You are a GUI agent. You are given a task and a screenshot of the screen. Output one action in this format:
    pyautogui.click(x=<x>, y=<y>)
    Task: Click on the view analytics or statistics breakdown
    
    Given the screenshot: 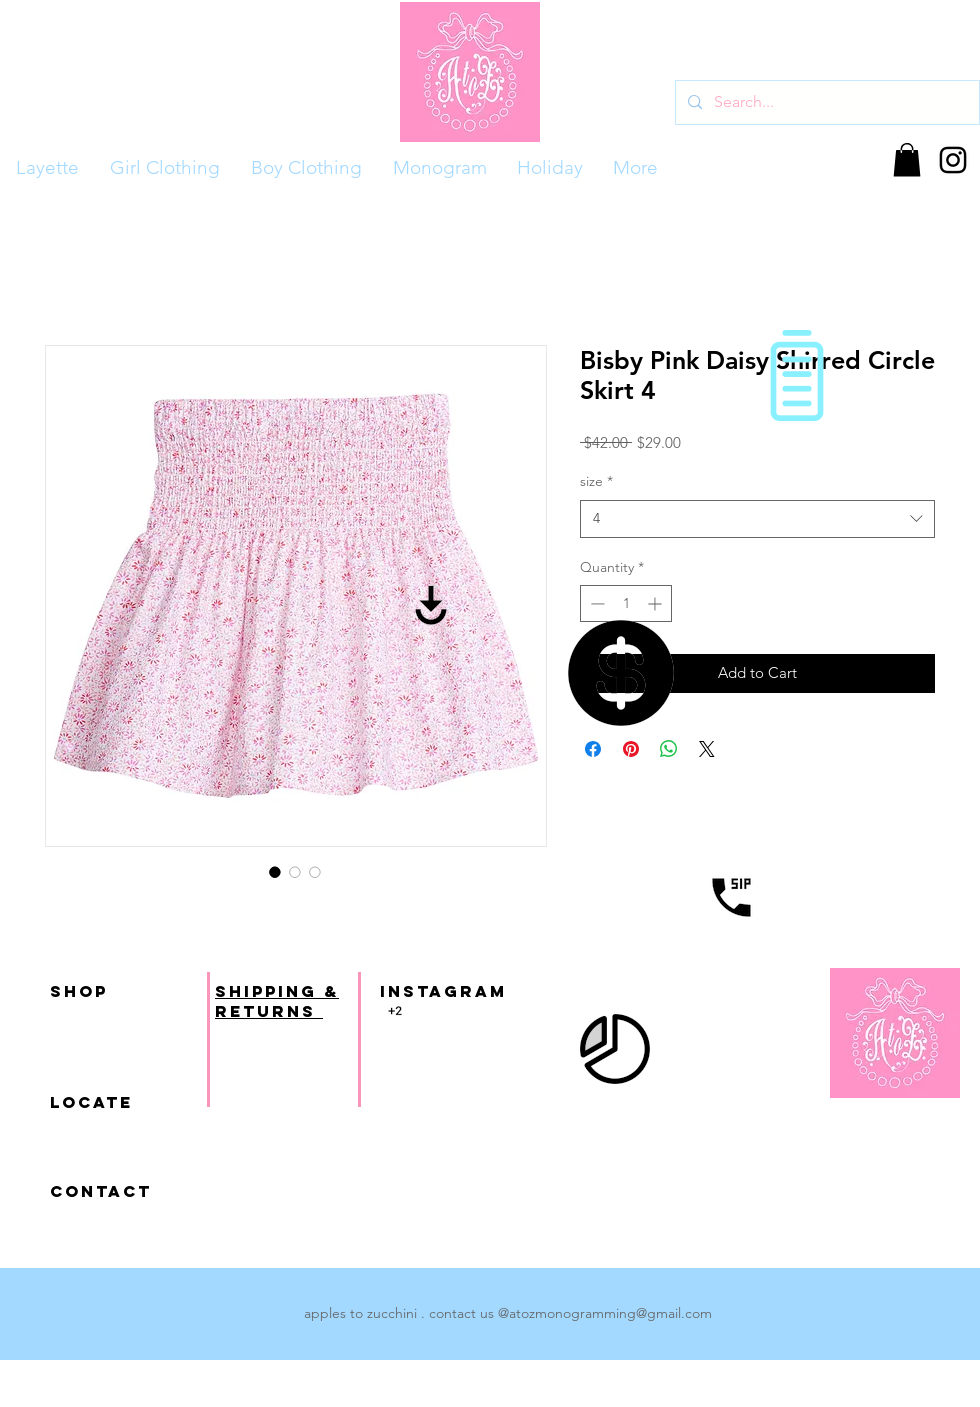 What is the action you would take?
    pyautogui.click(x=615, y=1049)
    